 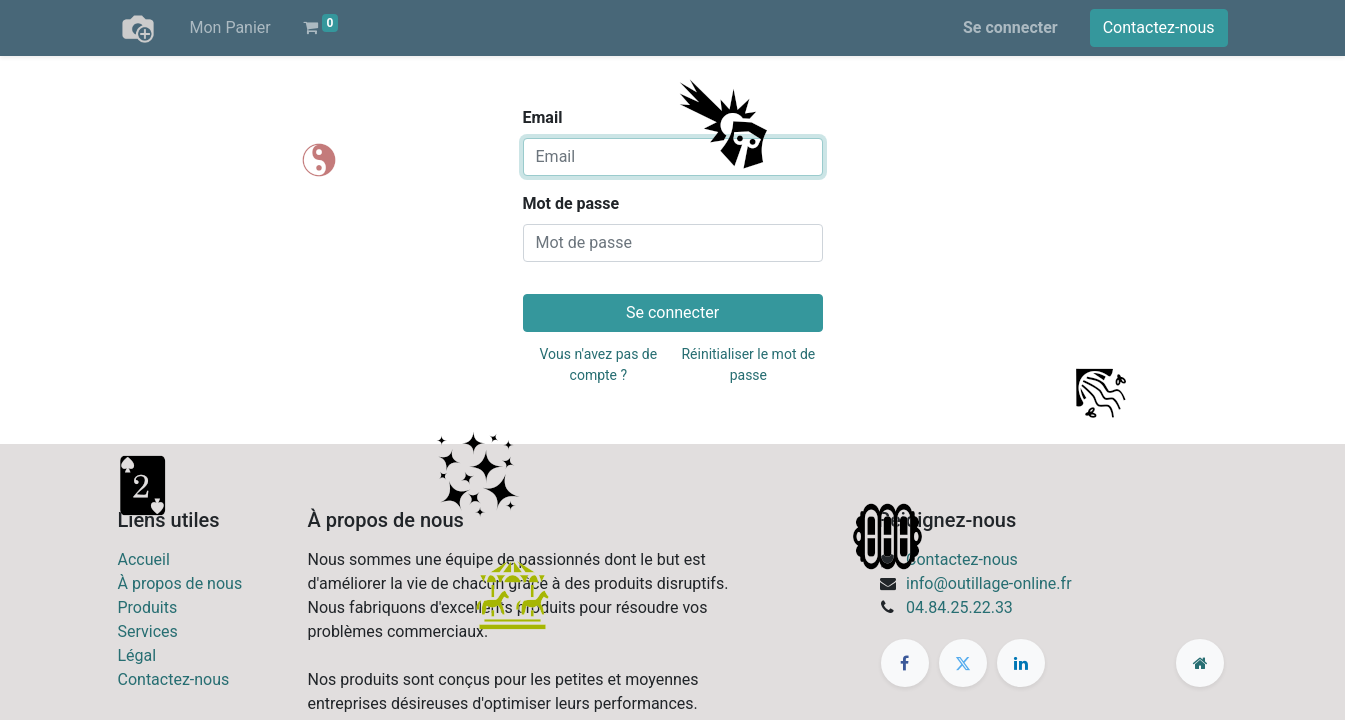 I want to click on two of spades playing card, so click(x=142, y=485).